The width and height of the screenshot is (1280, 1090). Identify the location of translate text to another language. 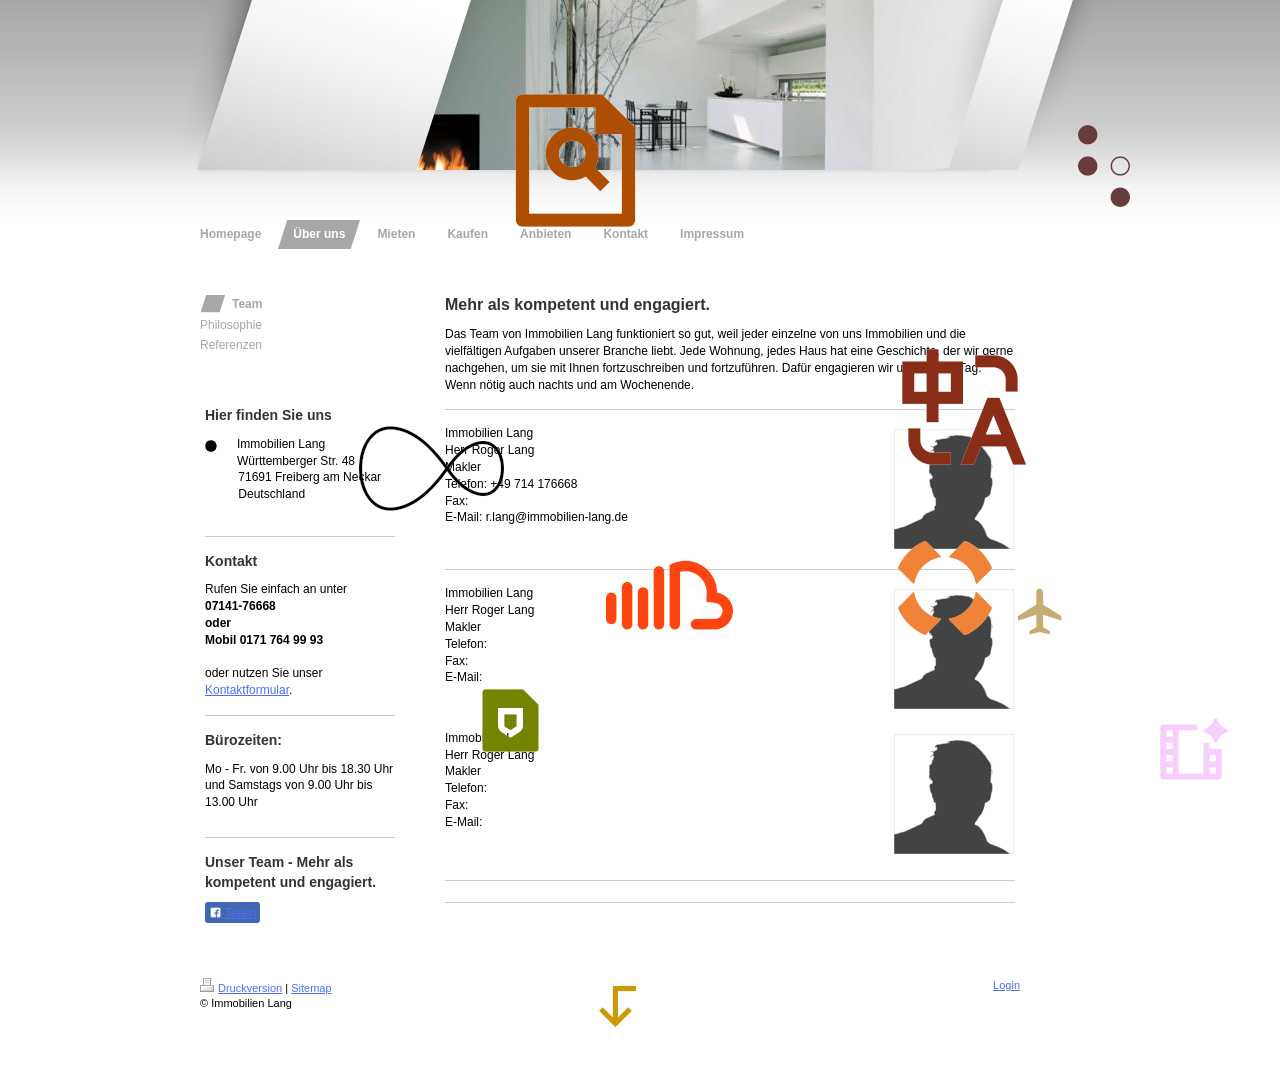
(963, 410).